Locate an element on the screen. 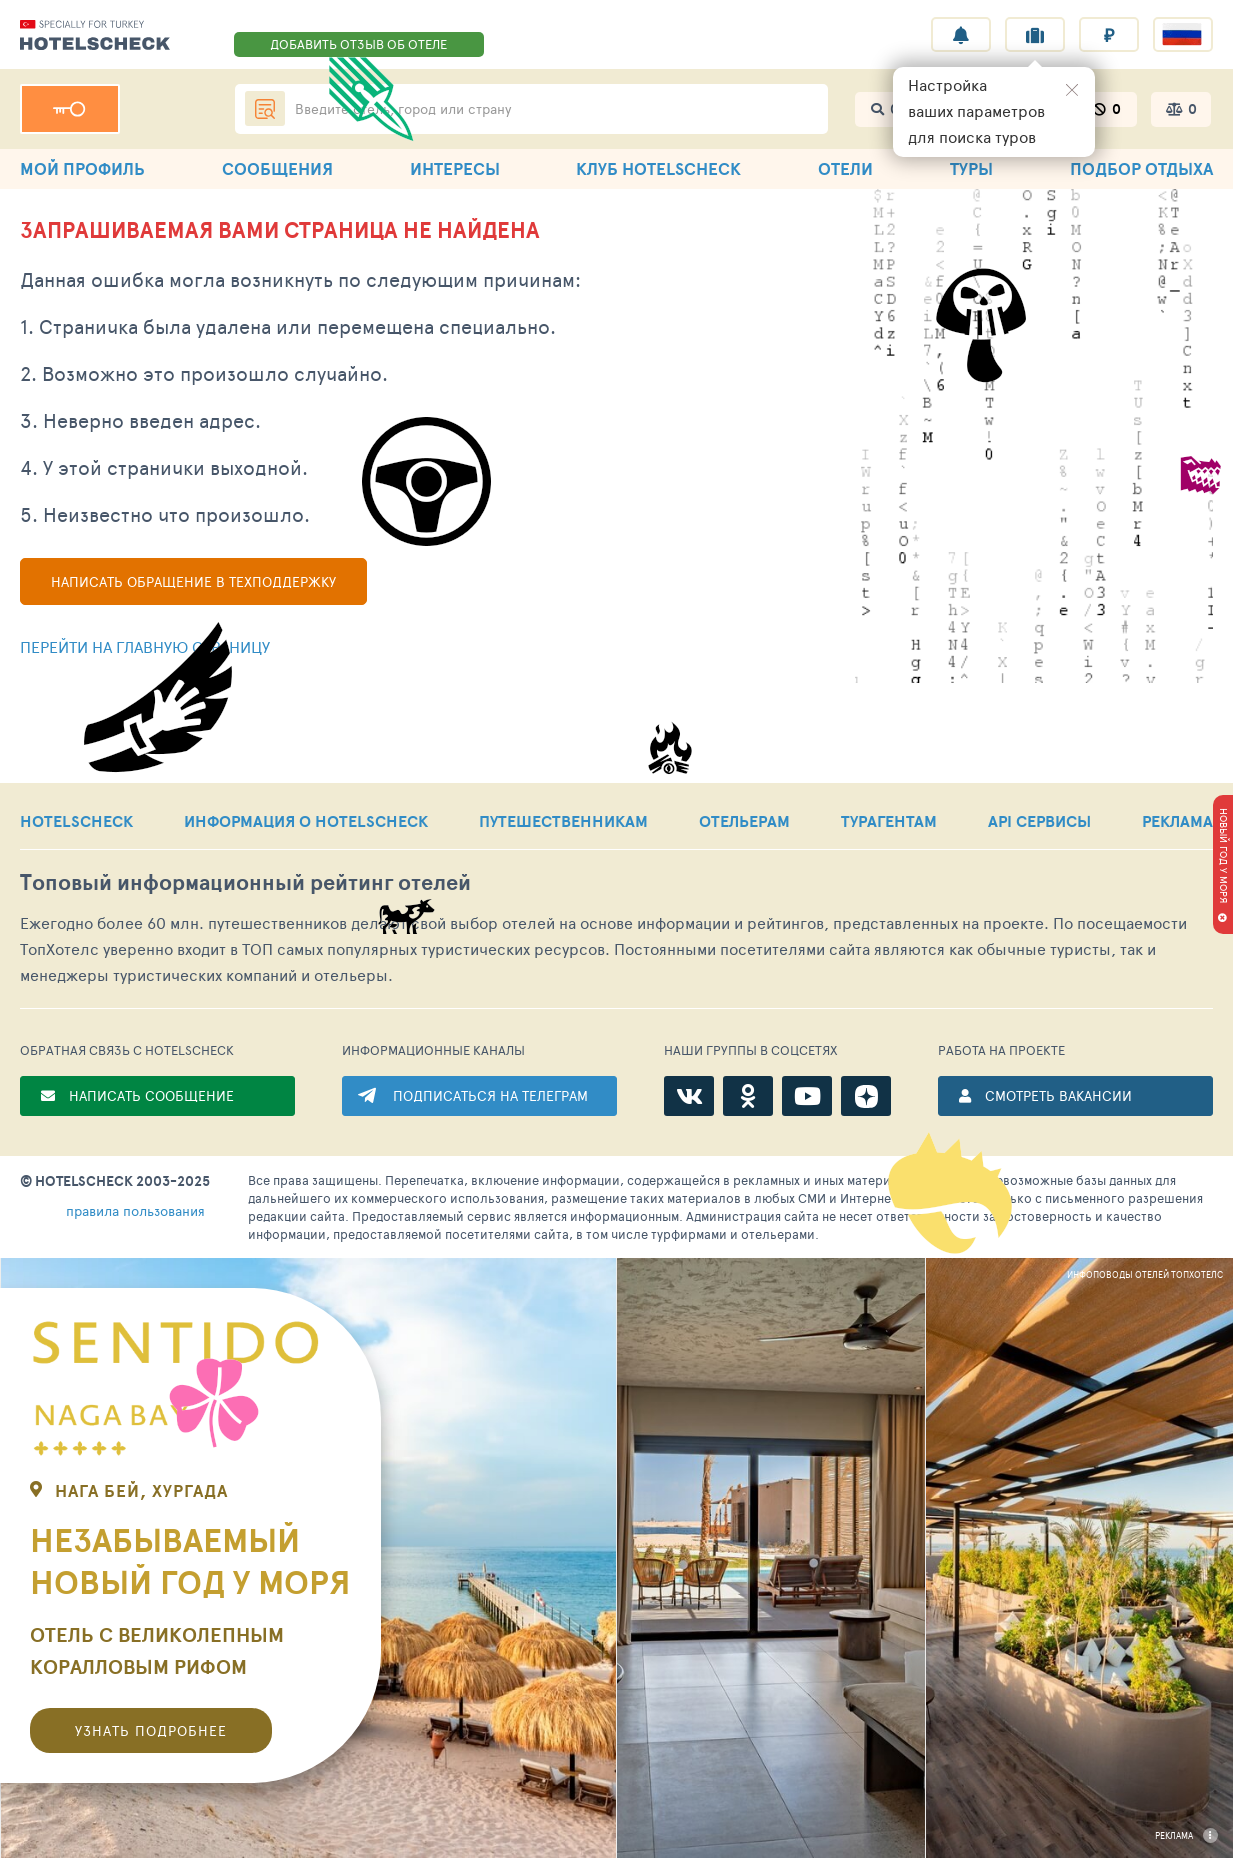 The image size is (1233, 1858). mythical or fantasy character ability is located at coordinates (158, 697).